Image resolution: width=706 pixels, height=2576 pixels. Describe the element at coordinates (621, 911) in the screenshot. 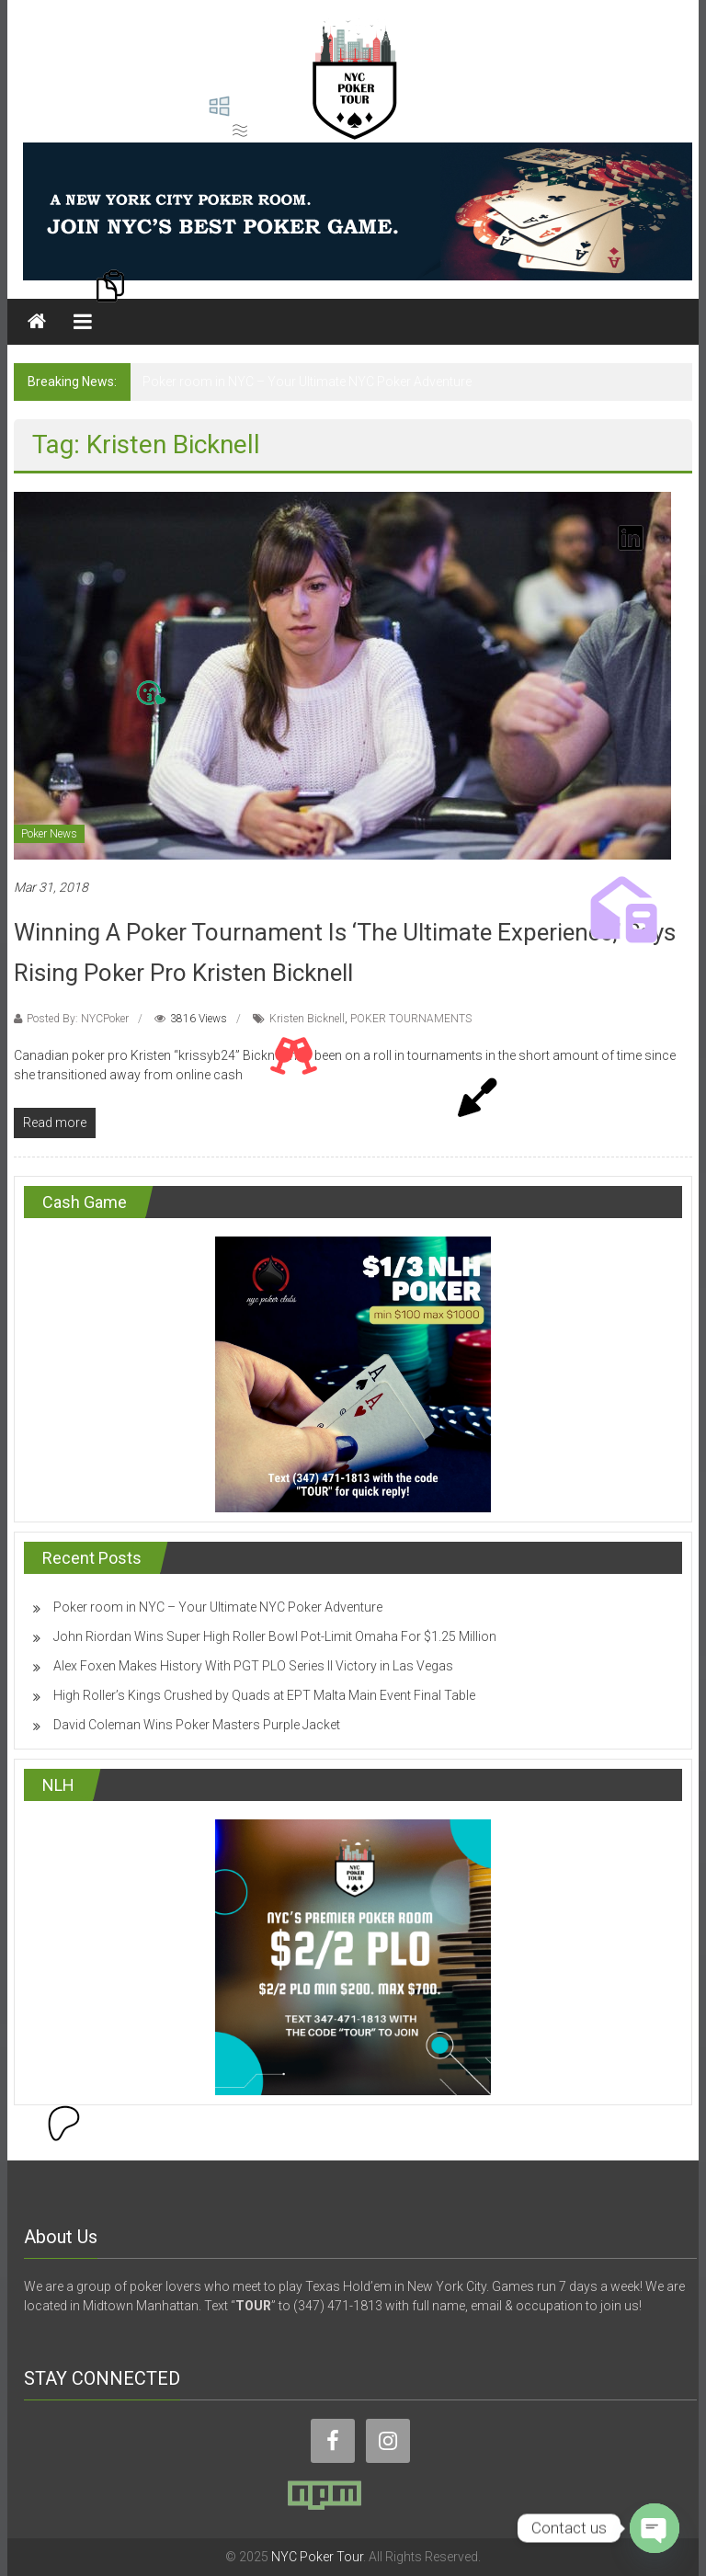

I see `view an opened email or message` at that location.